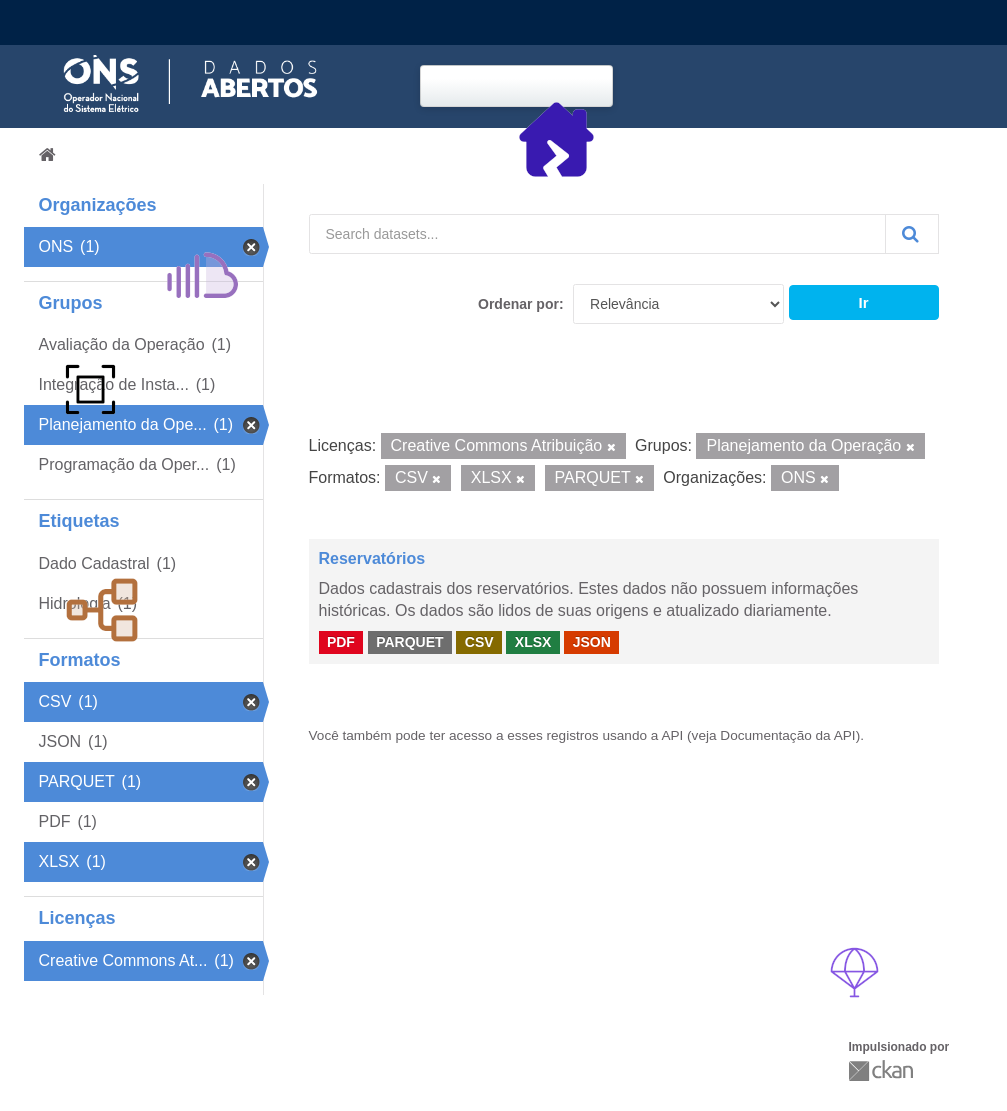 This screenshot has height=1111, width=1007. Describe the element at coordinates (854, 973) in the screenshot. I see `access airdrop or file drop feature` at that location.